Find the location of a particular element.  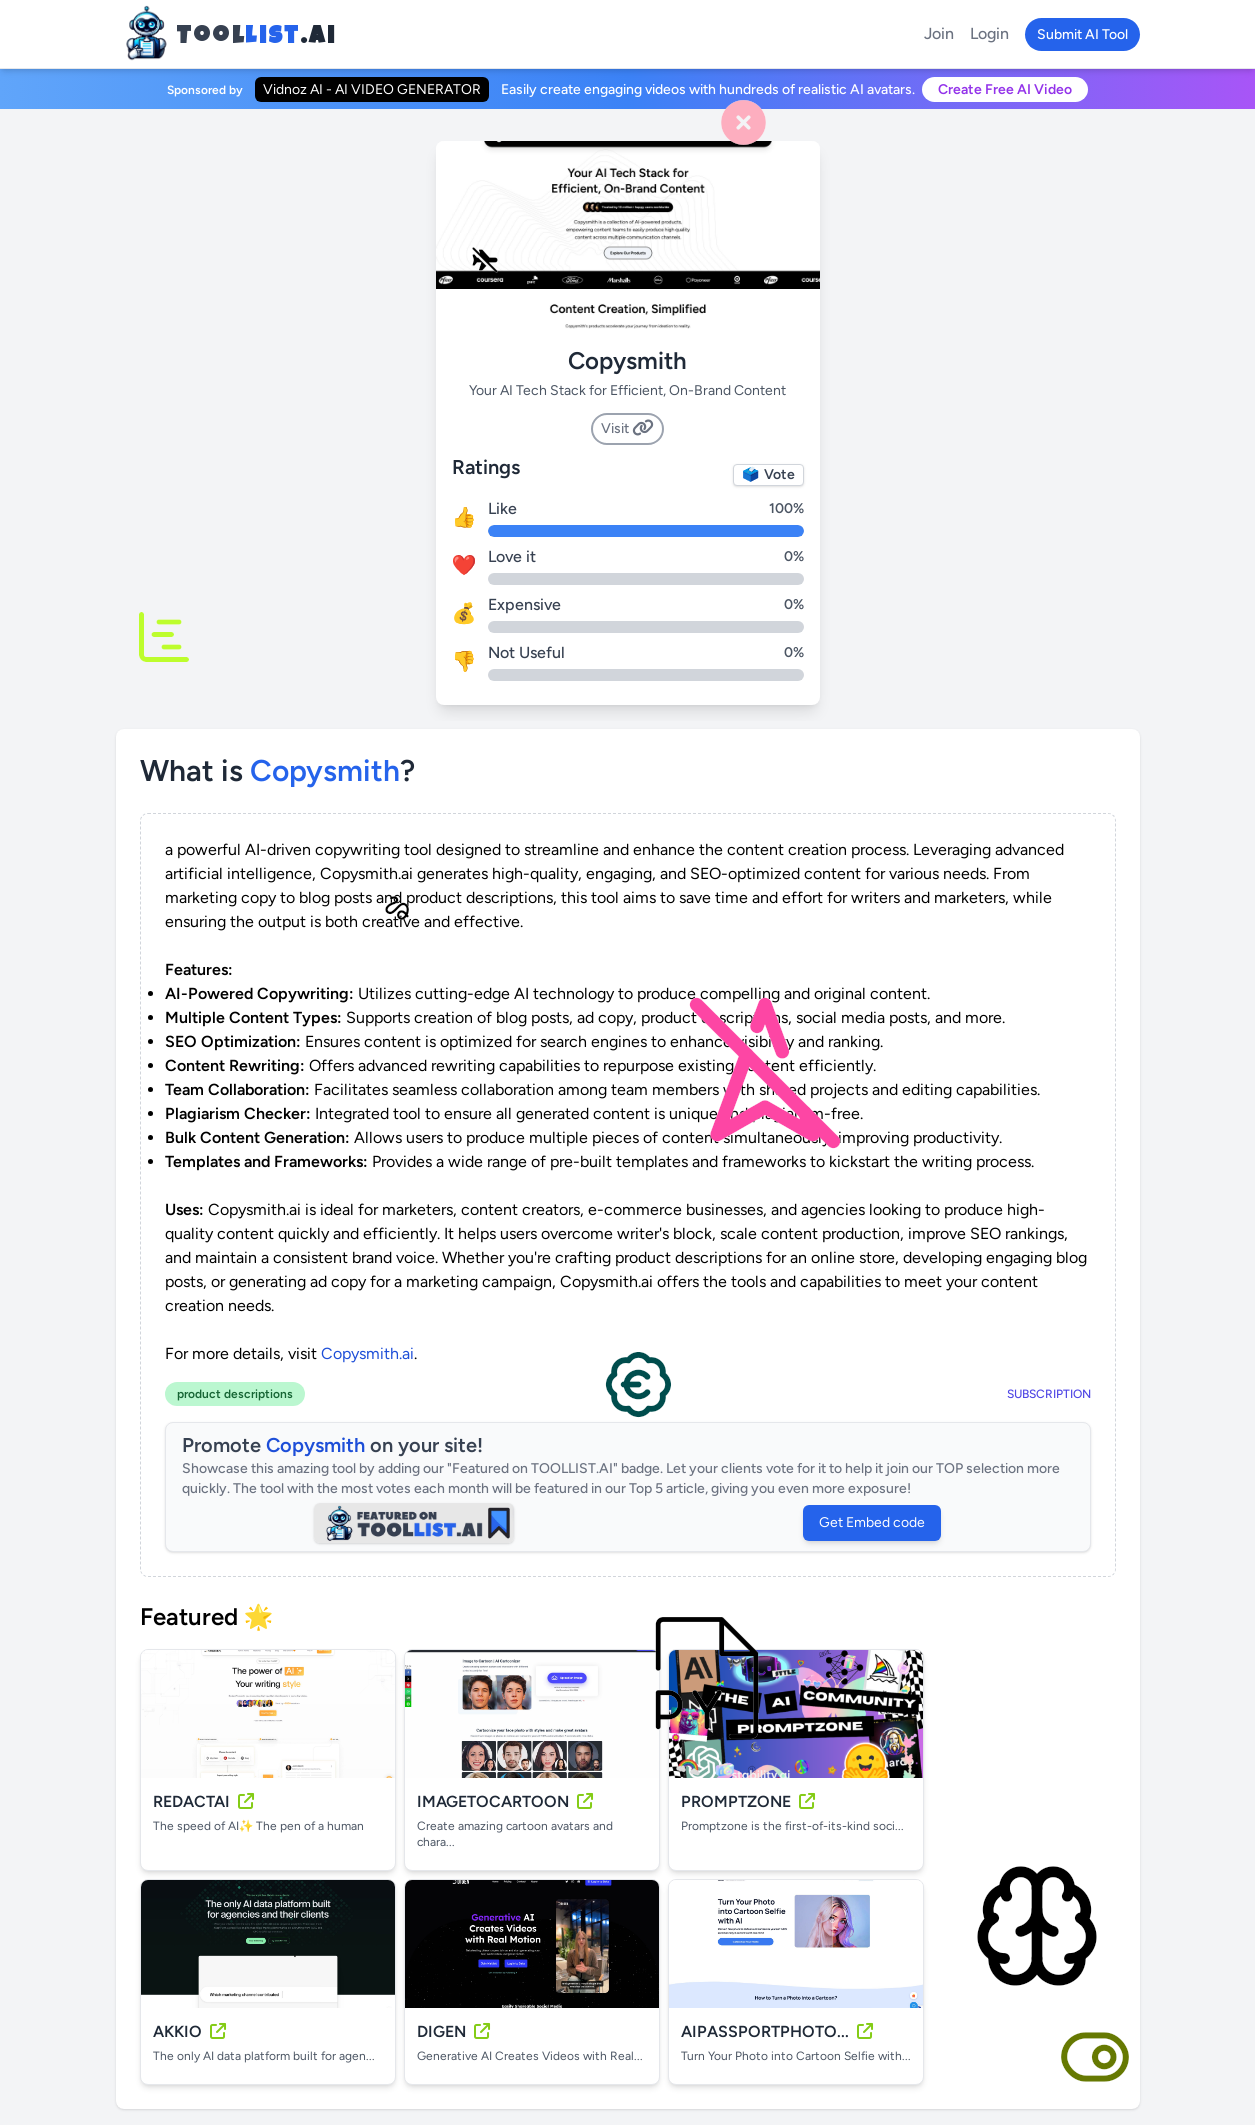

disable navigation or GPS tracking is located at coordinates (765, 1073).